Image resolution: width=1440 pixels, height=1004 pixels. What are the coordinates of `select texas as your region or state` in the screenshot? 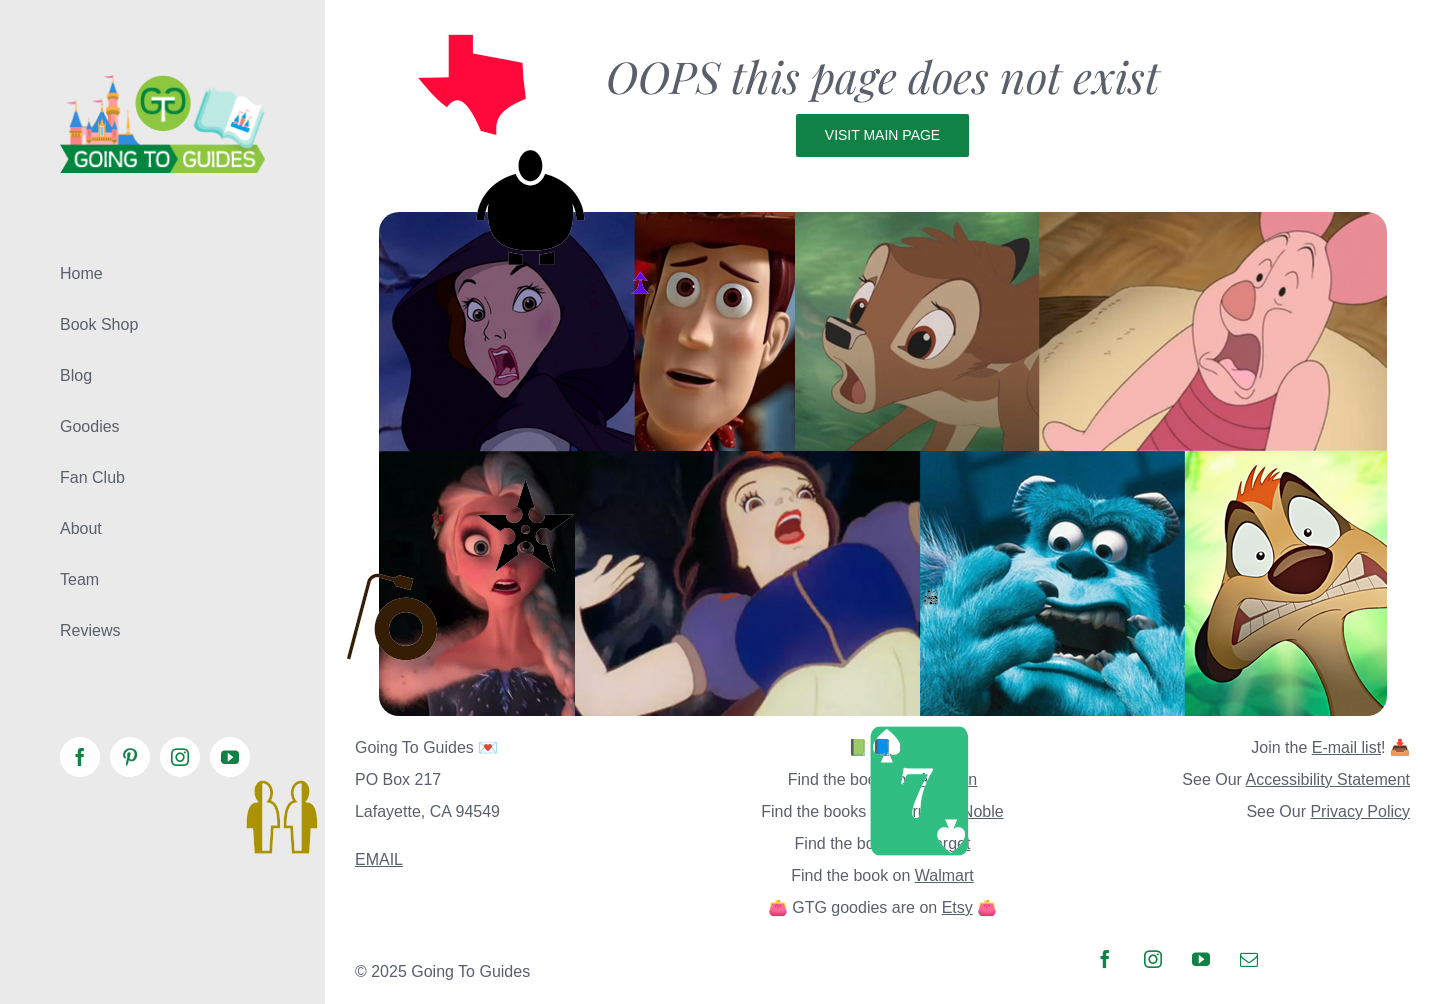 It's located at (472, 85).